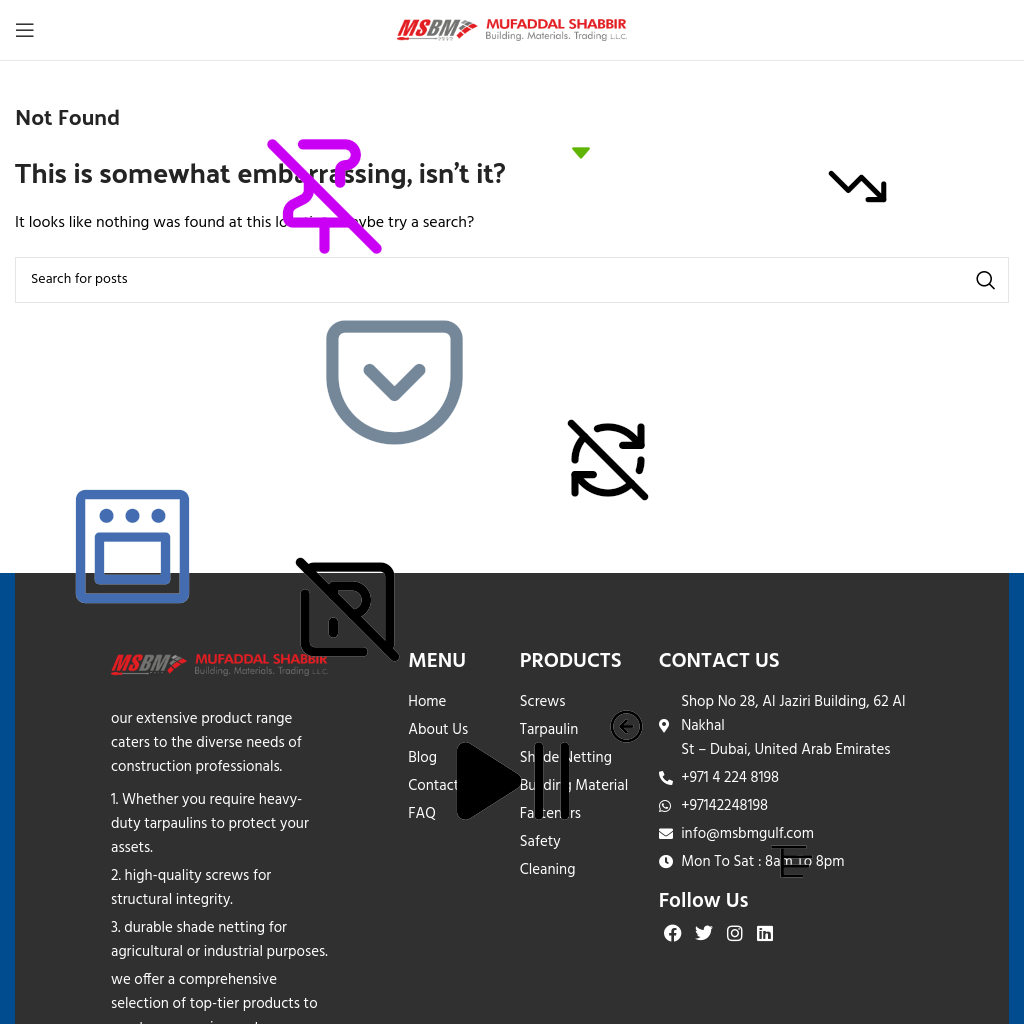 The height and width of the screenshot is (1024, 1024). I want to click on expand a dropdown menu, so click(581, 153).